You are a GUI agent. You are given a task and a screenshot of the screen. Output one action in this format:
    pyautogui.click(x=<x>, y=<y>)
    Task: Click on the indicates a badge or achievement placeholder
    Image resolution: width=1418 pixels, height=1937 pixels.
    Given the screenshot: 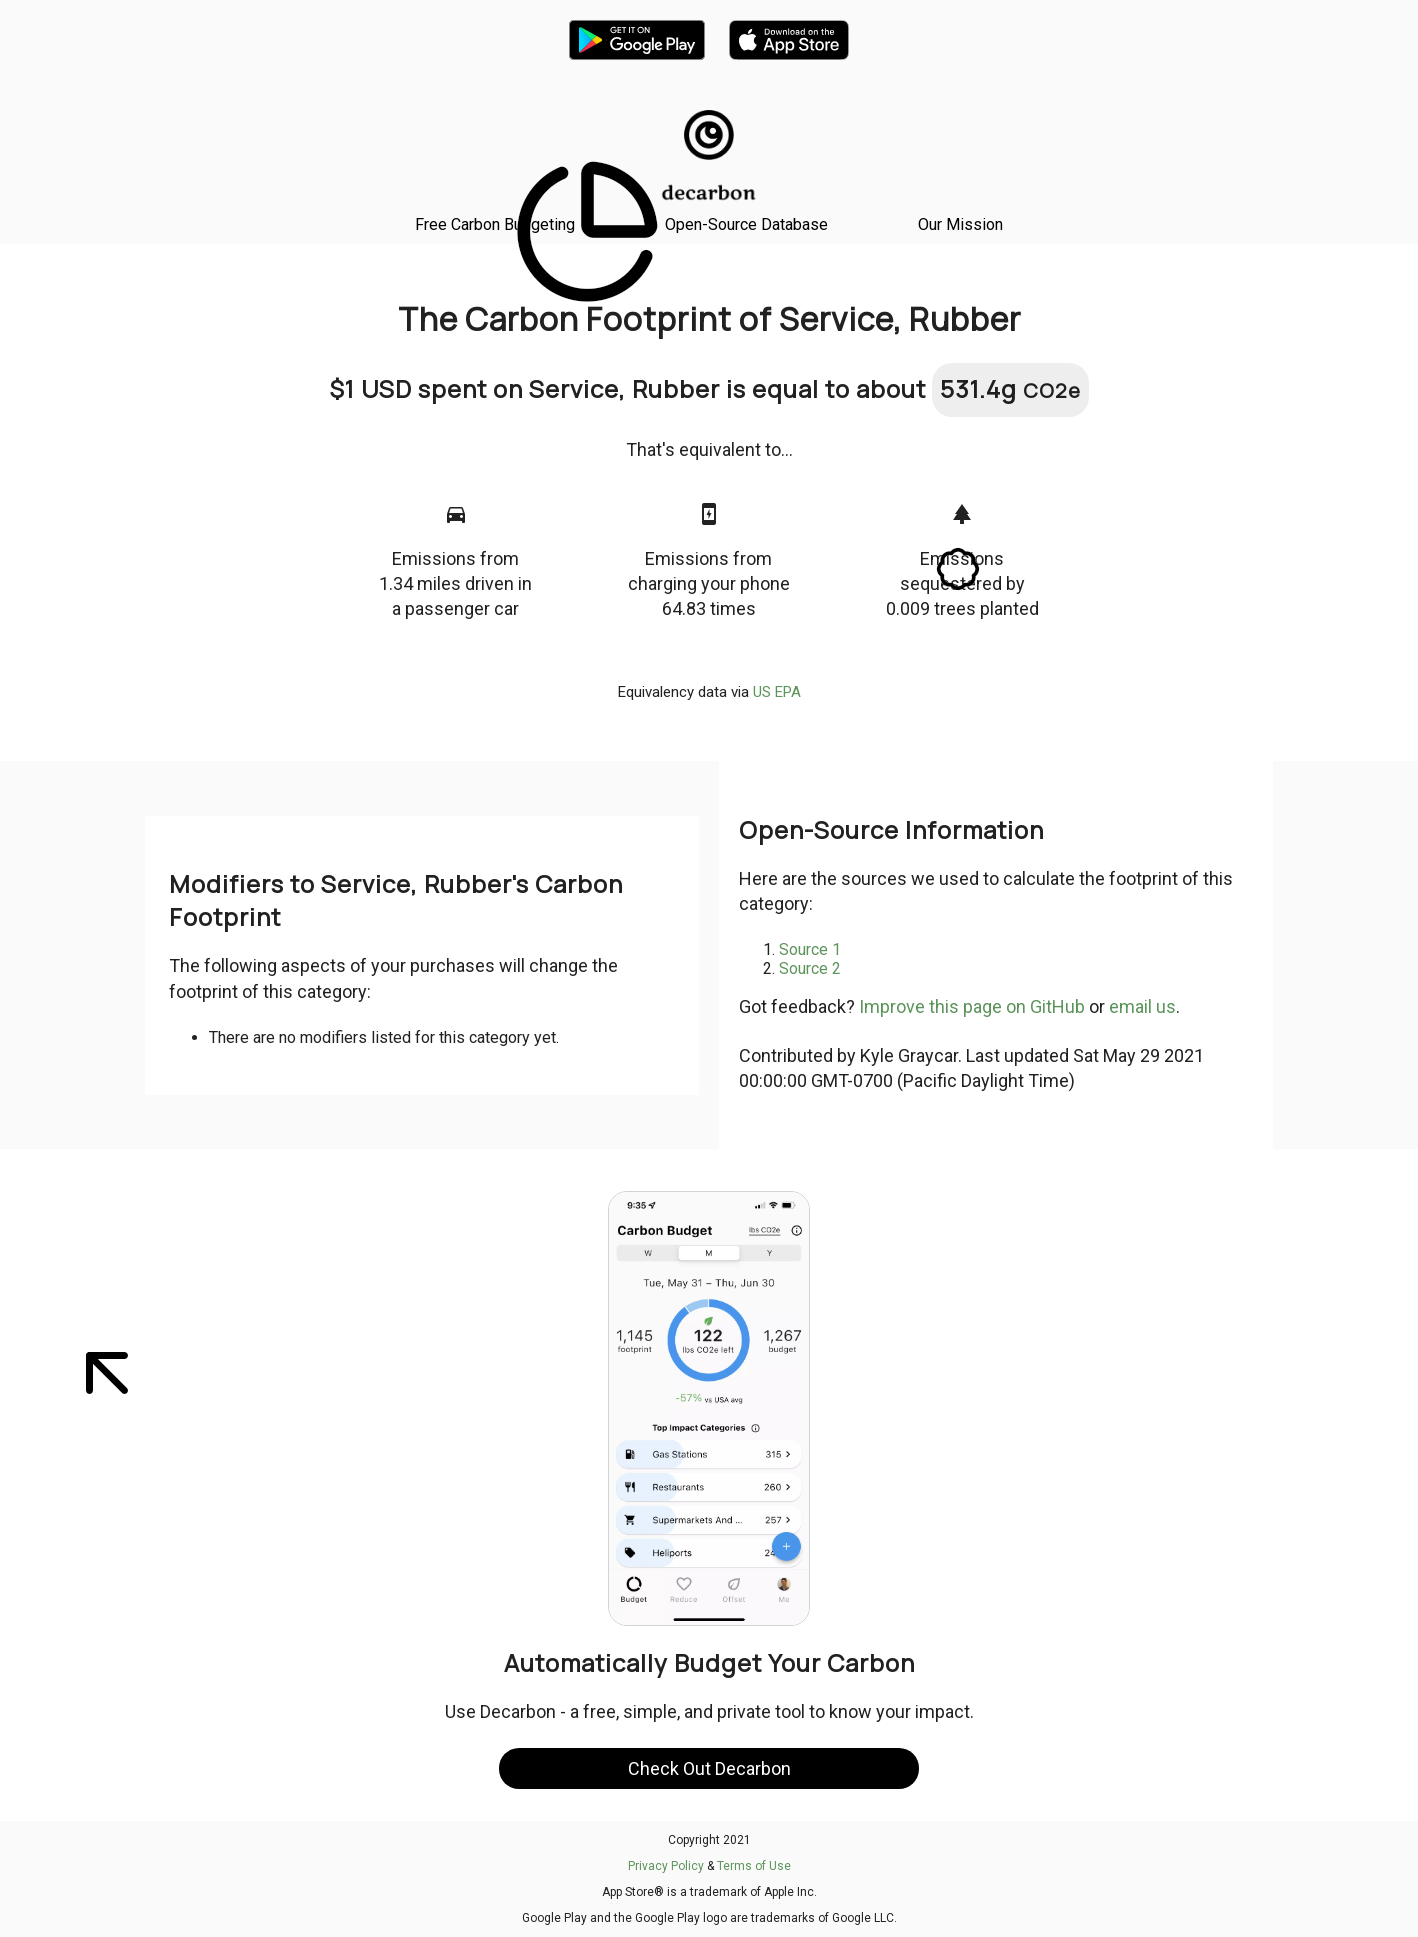 What is the action you would take?
    pyautogui.click(x=958, y=569)
    